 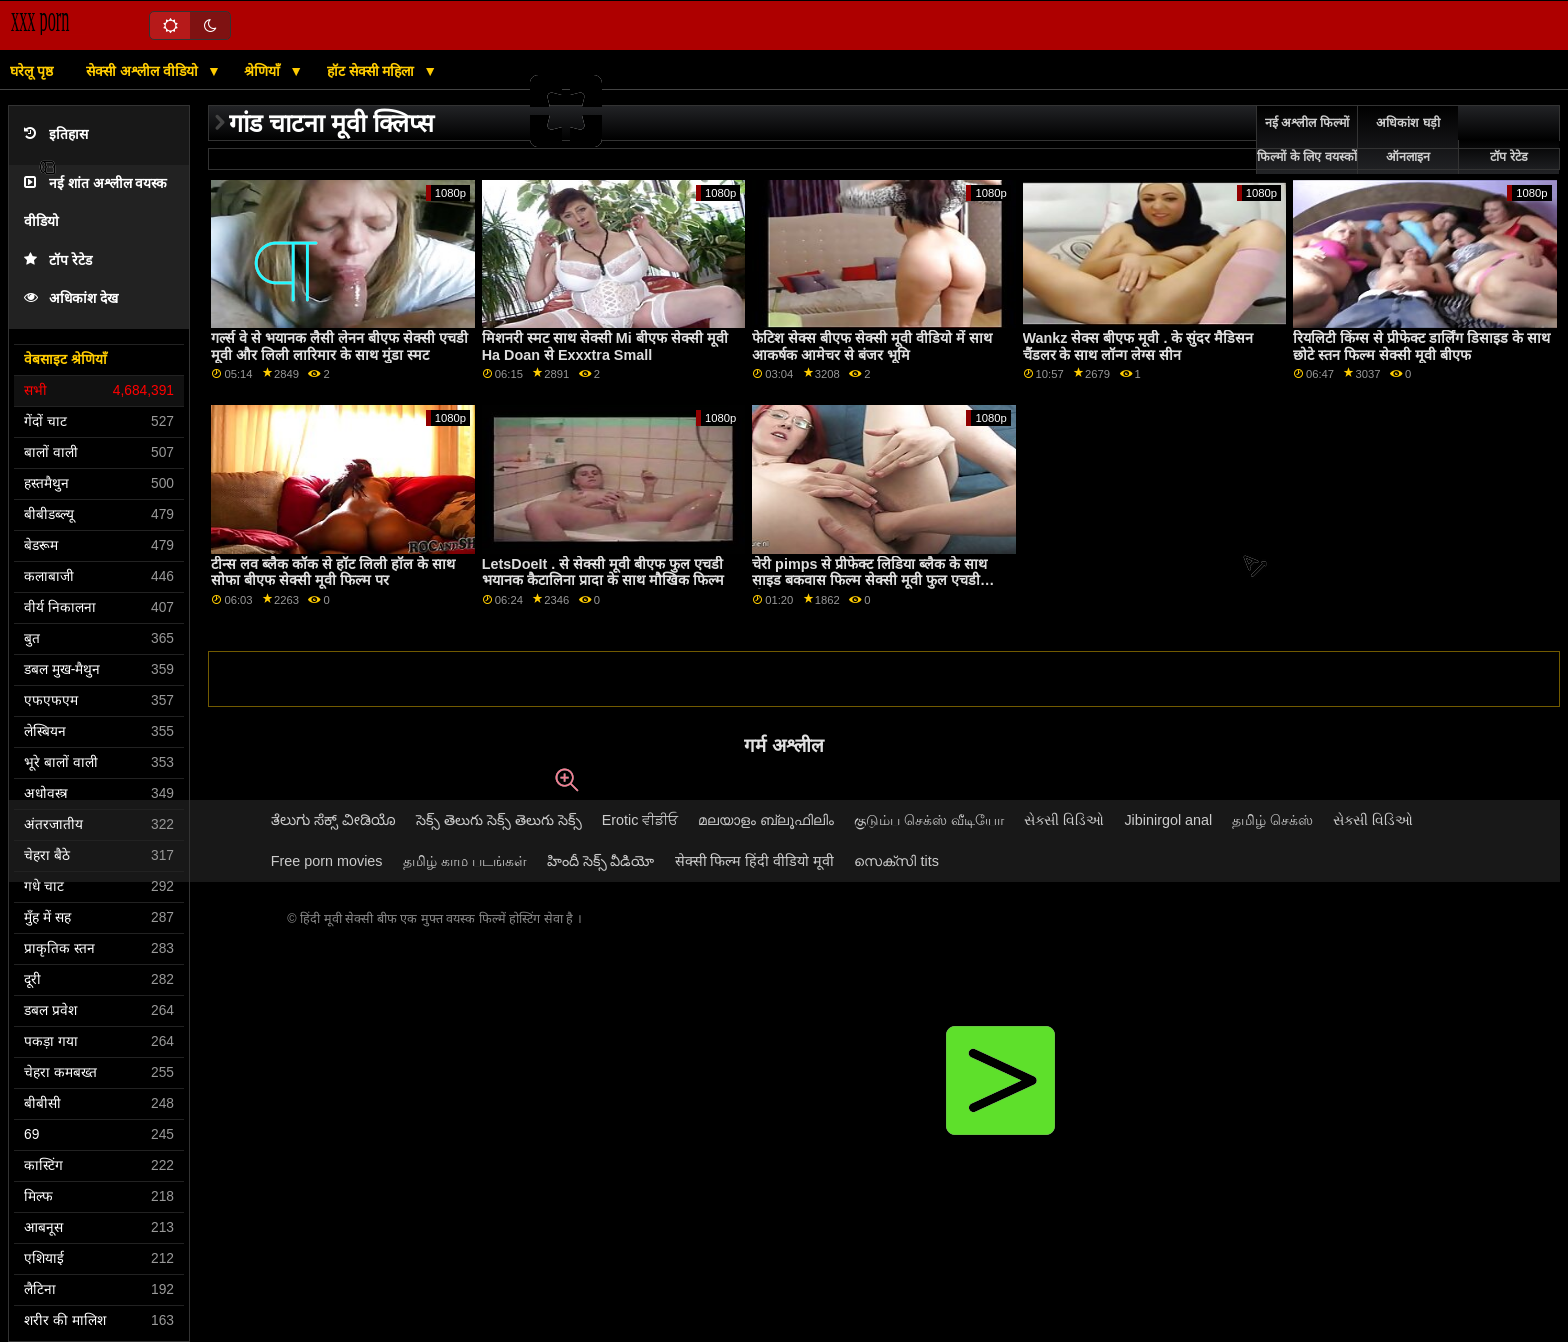 I want to click on access pages or documents, so click(x=566, y=111).